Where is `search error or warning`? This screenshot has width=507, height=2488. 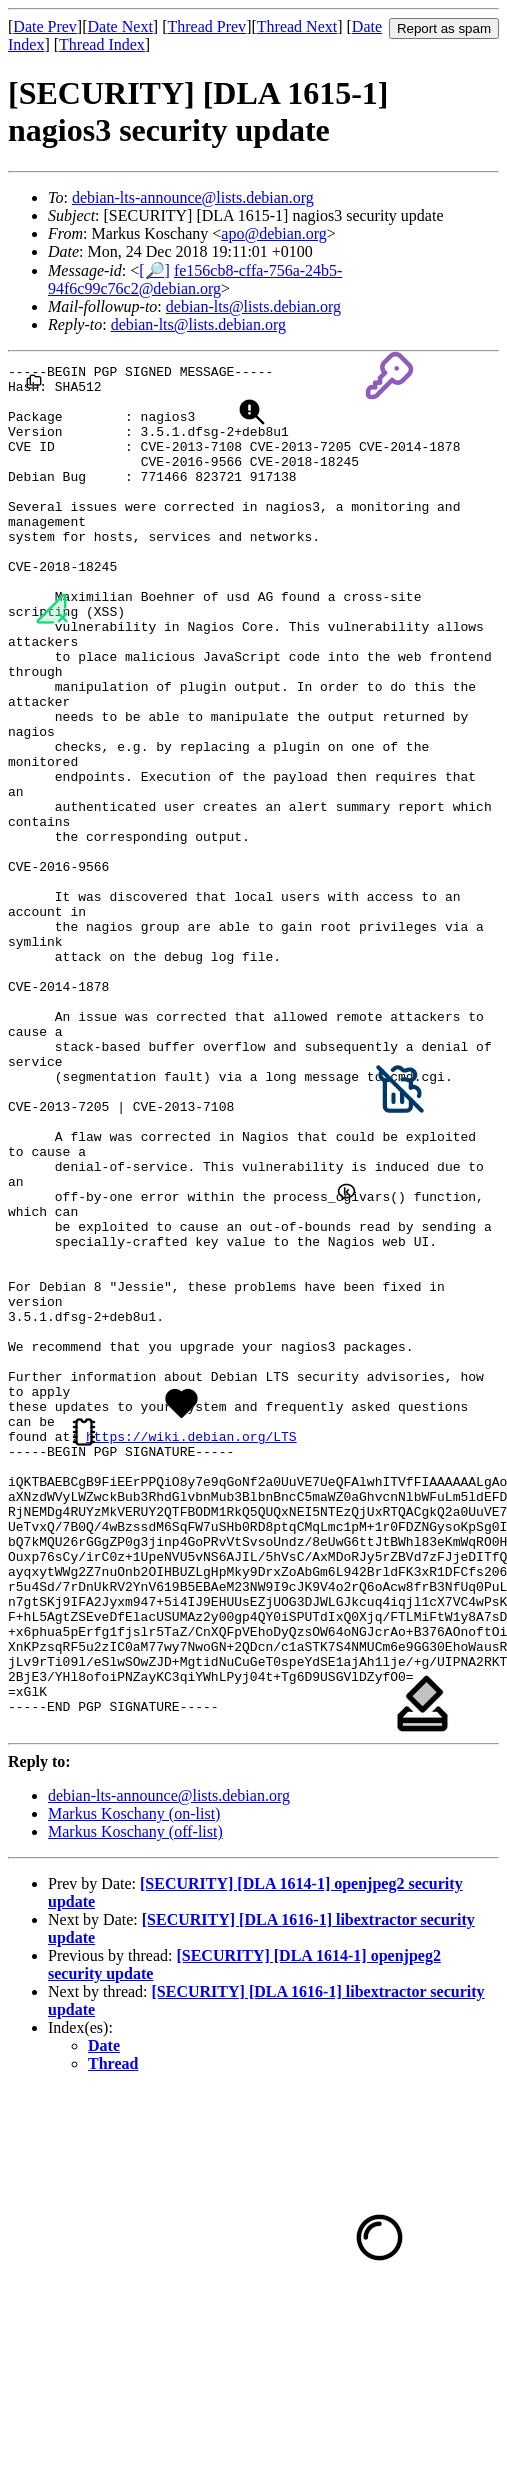
search error or warning is located at coordinates (252, 412).